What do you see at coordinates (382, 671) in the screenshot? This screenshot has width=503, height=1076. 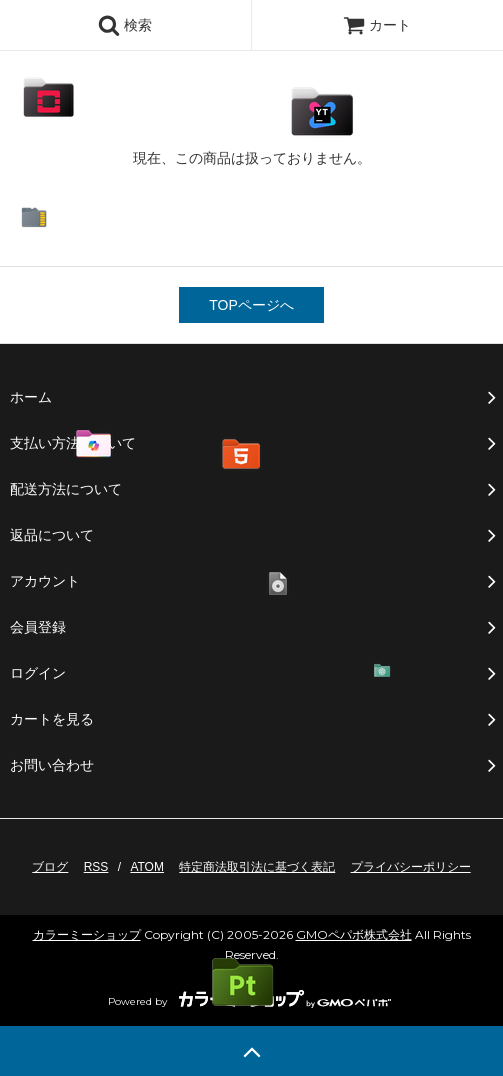 I see `open folder containing ChatGPT-related files` at bounding box center [382, 671].